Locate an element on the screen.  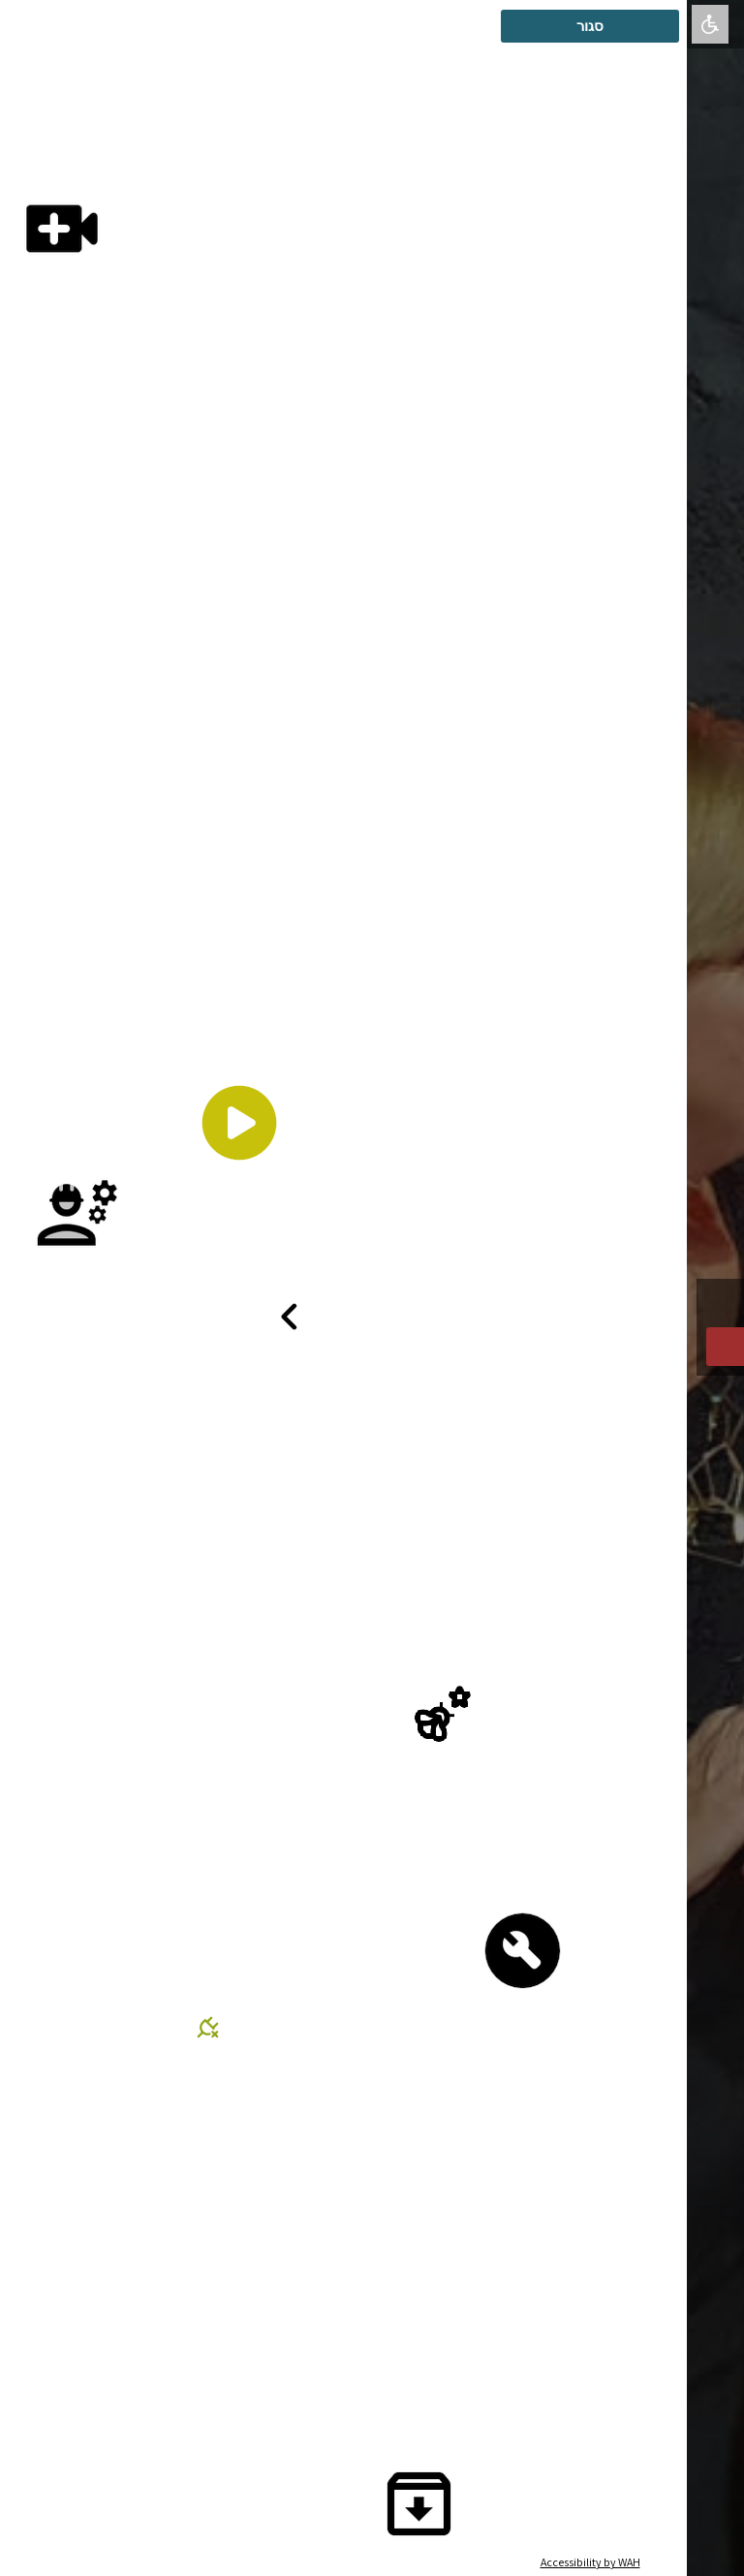
archive this item is located at coordinates (418, 2503).